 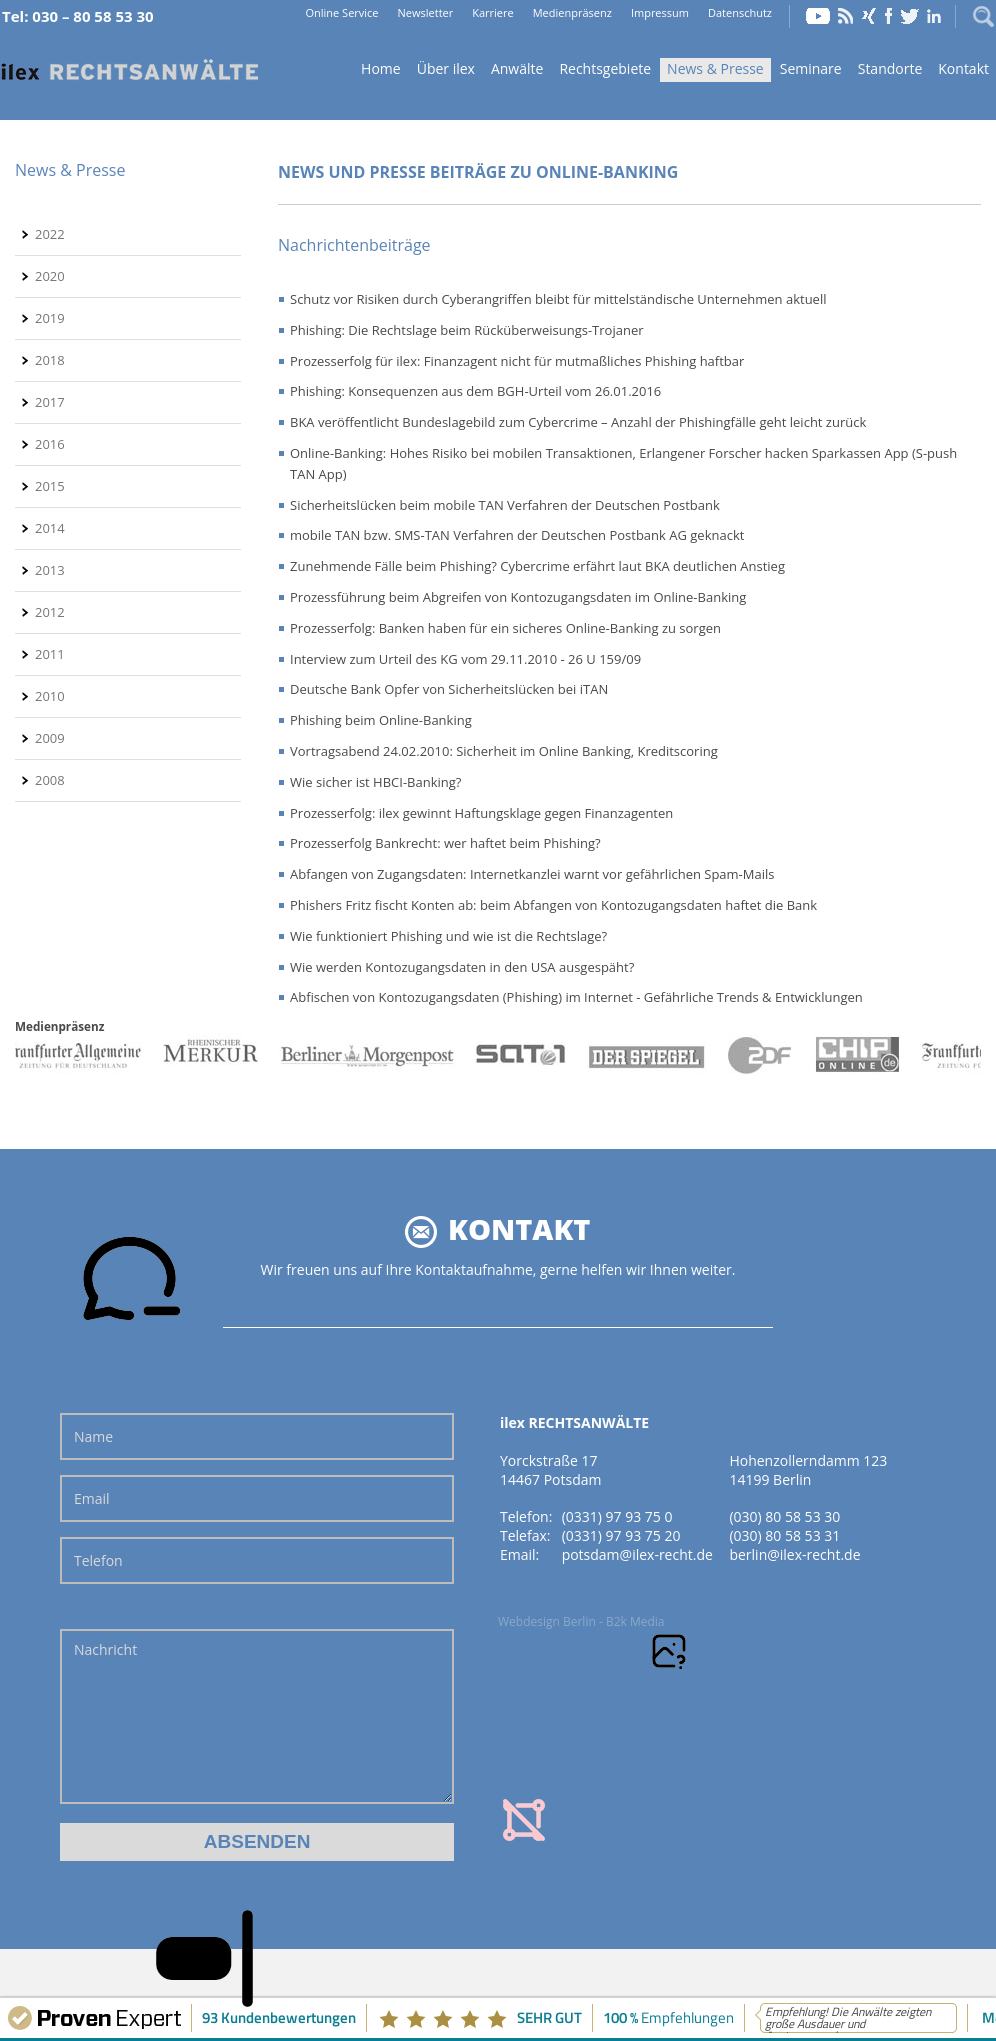 I want to click on unknown or missing image, so click(x=669, y=1651).